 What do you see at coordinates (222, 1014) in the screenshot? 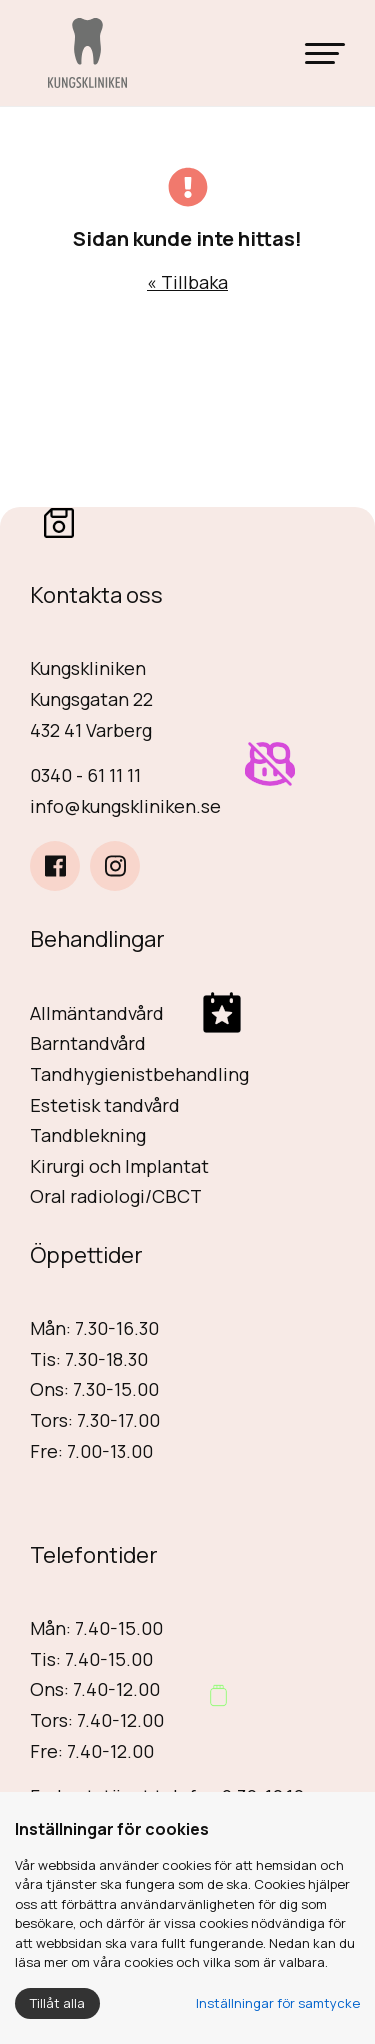
I see `view starred or favorite events` at bounding box center [222, 1014].